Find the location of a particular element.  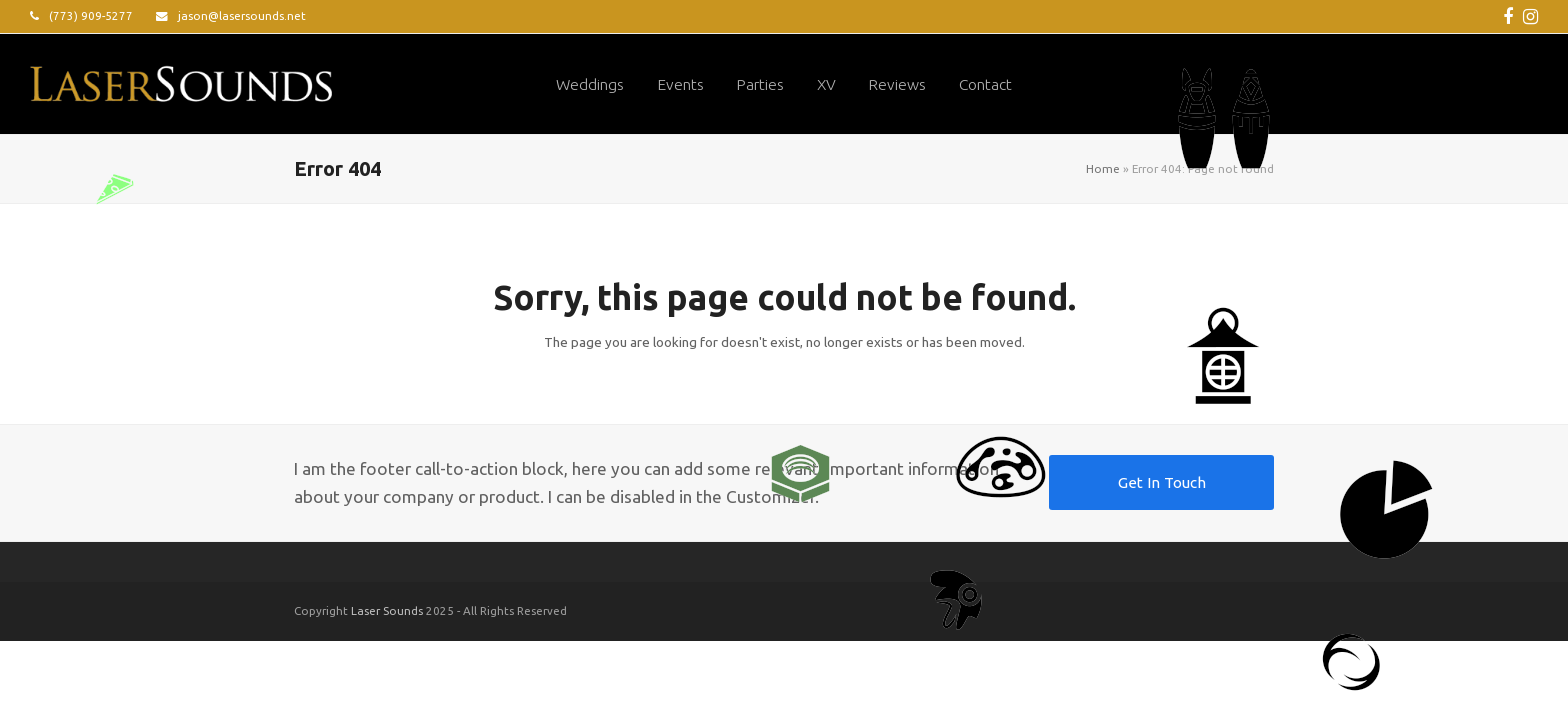

indicates a beast or creature ability in a game interface is located at coordinates (1351, 662).